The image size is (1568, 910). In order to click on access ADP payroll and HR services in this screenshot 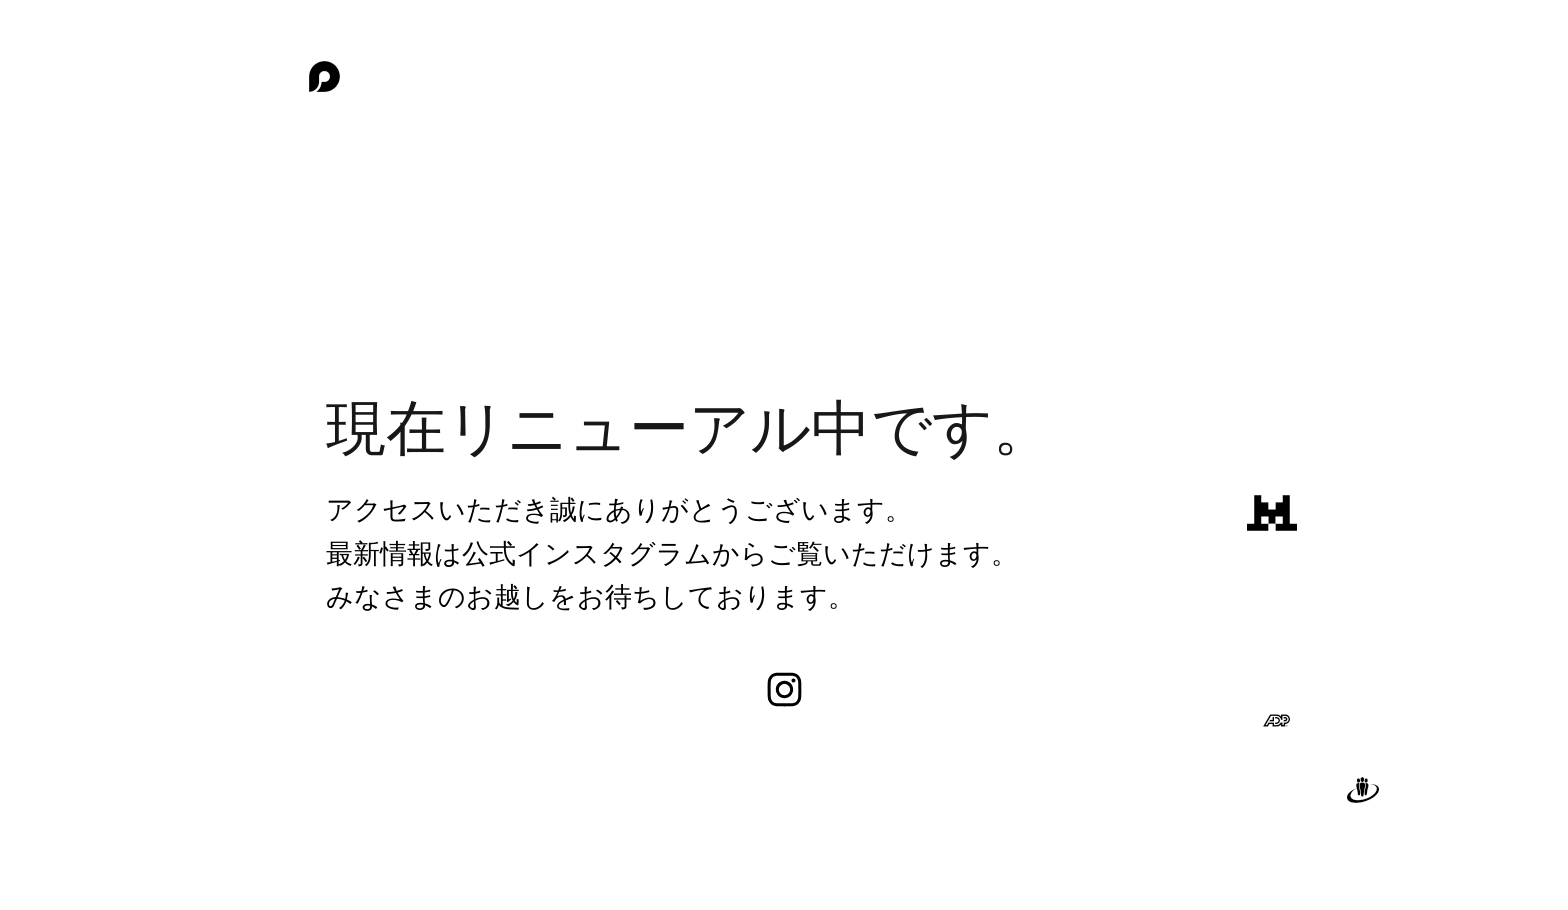, I will do `click(1276, 720)`.